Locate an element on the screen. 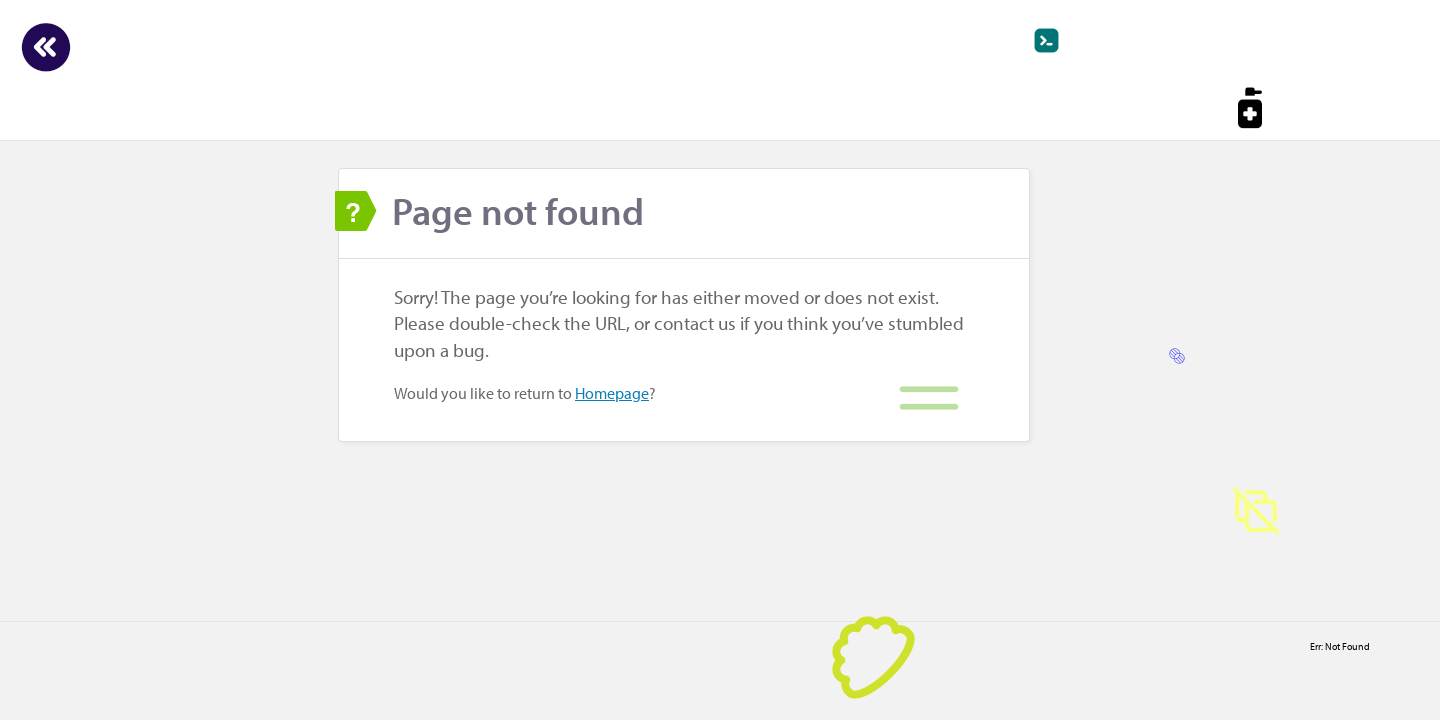  exclude overlapping elements from selection is located at coordinates (1177, 356).